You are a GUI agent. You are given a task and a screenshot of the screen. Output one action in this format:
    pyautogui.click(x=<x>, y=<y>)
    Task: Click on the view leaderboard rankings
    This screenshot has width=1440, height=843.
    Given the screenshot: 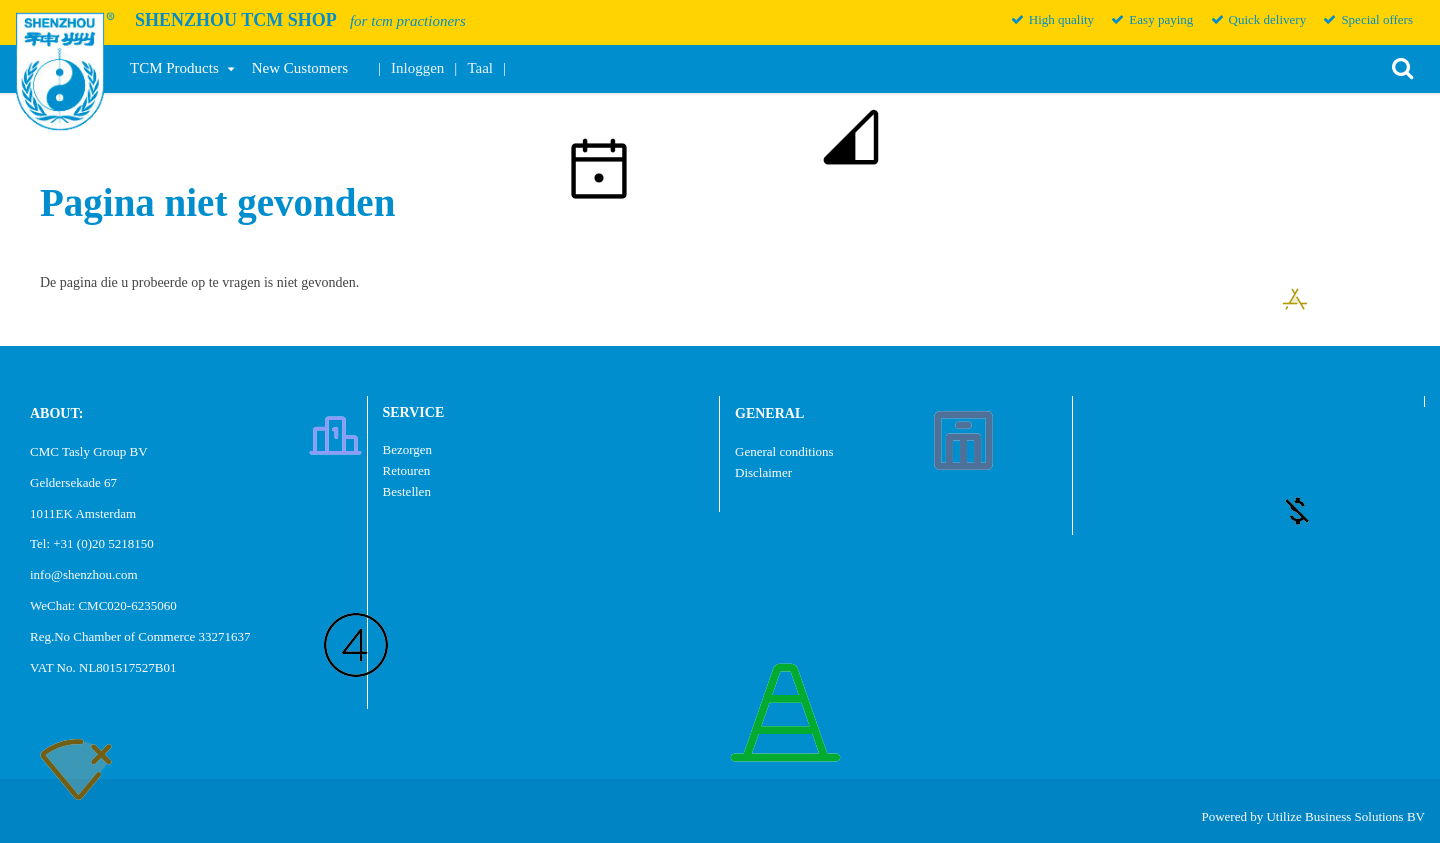 What is the action you would take?
    pyautogui.click(x=335, y=435)
    